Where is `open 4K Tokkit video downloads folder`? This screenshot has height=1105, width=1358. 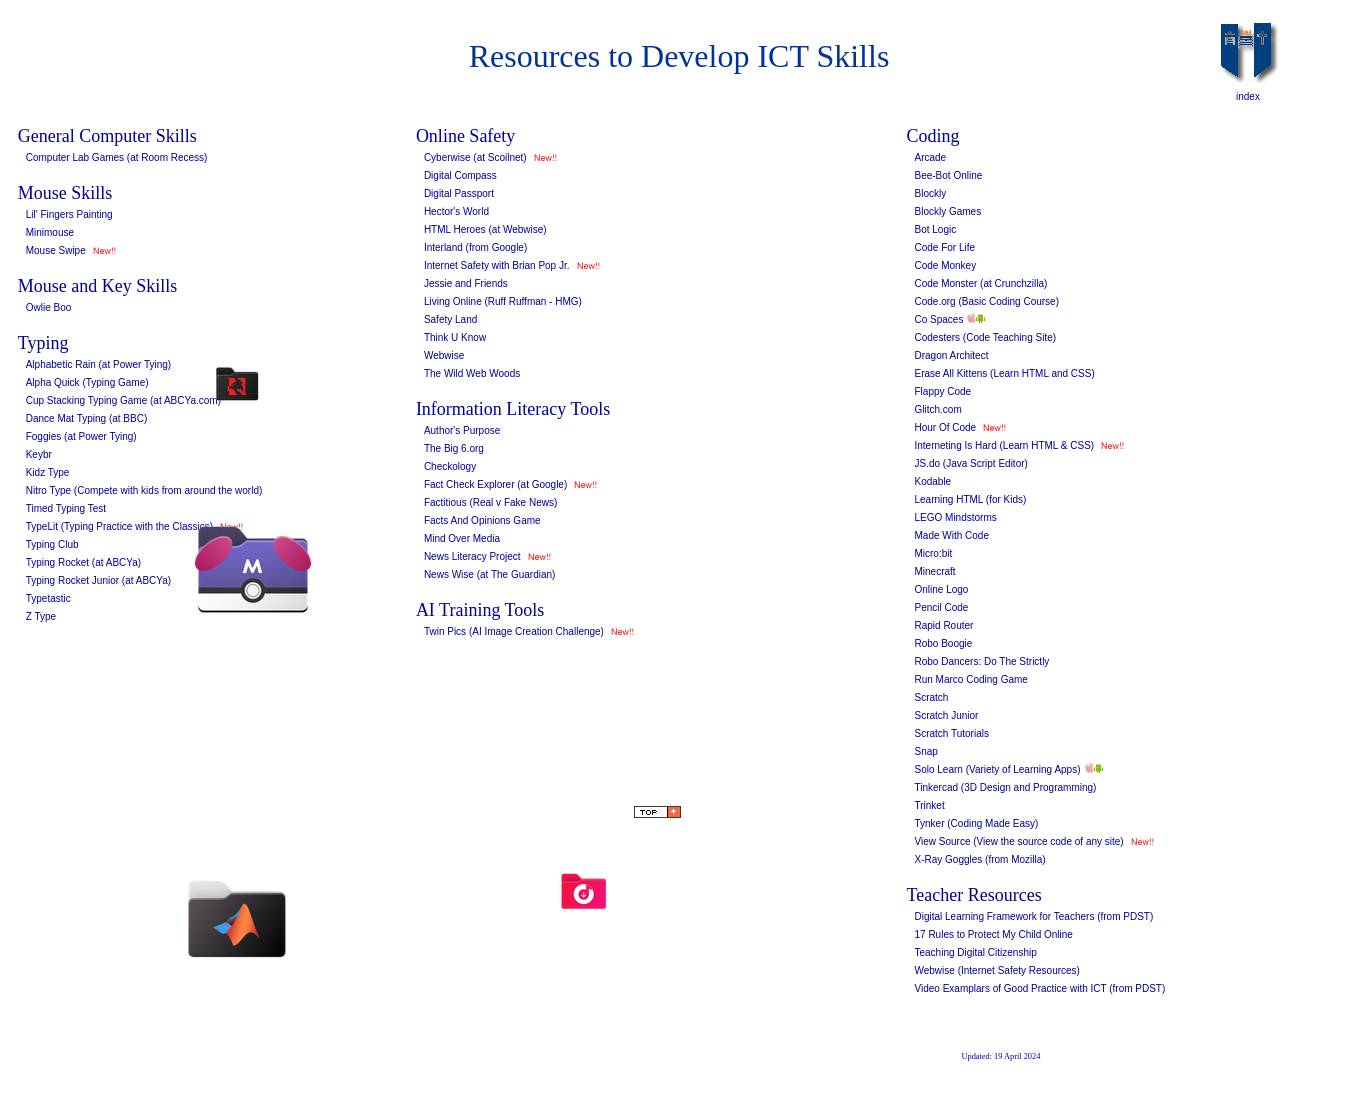 open 4K Tokkit video downloads folder is located at coordinates (583, 892).